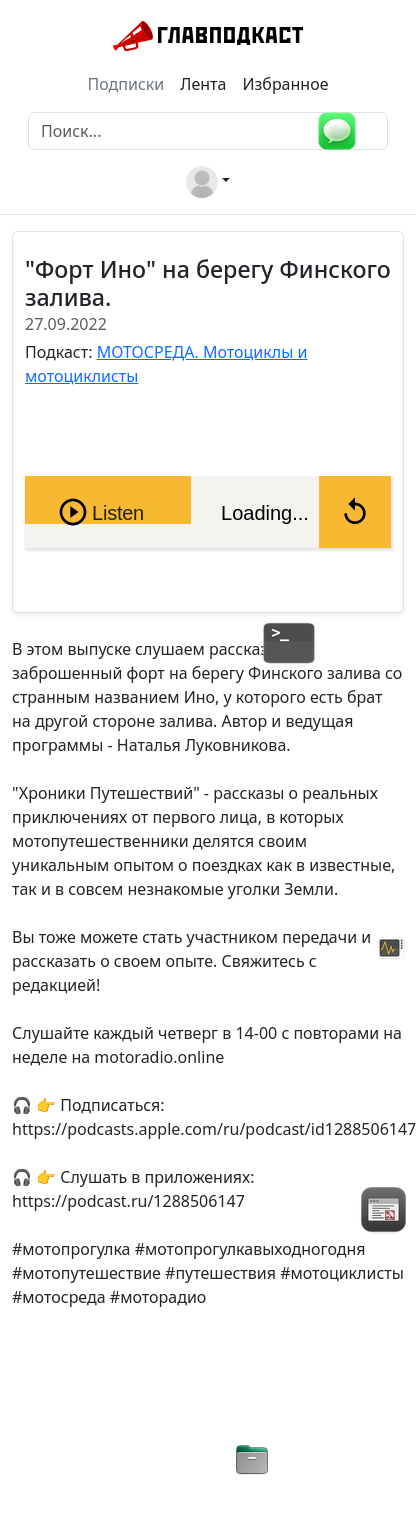 The image size is (416, 1530). Describe the element at coordinates (391, 948) in the screenshot. I see `launch htop system monitor application` at that location.